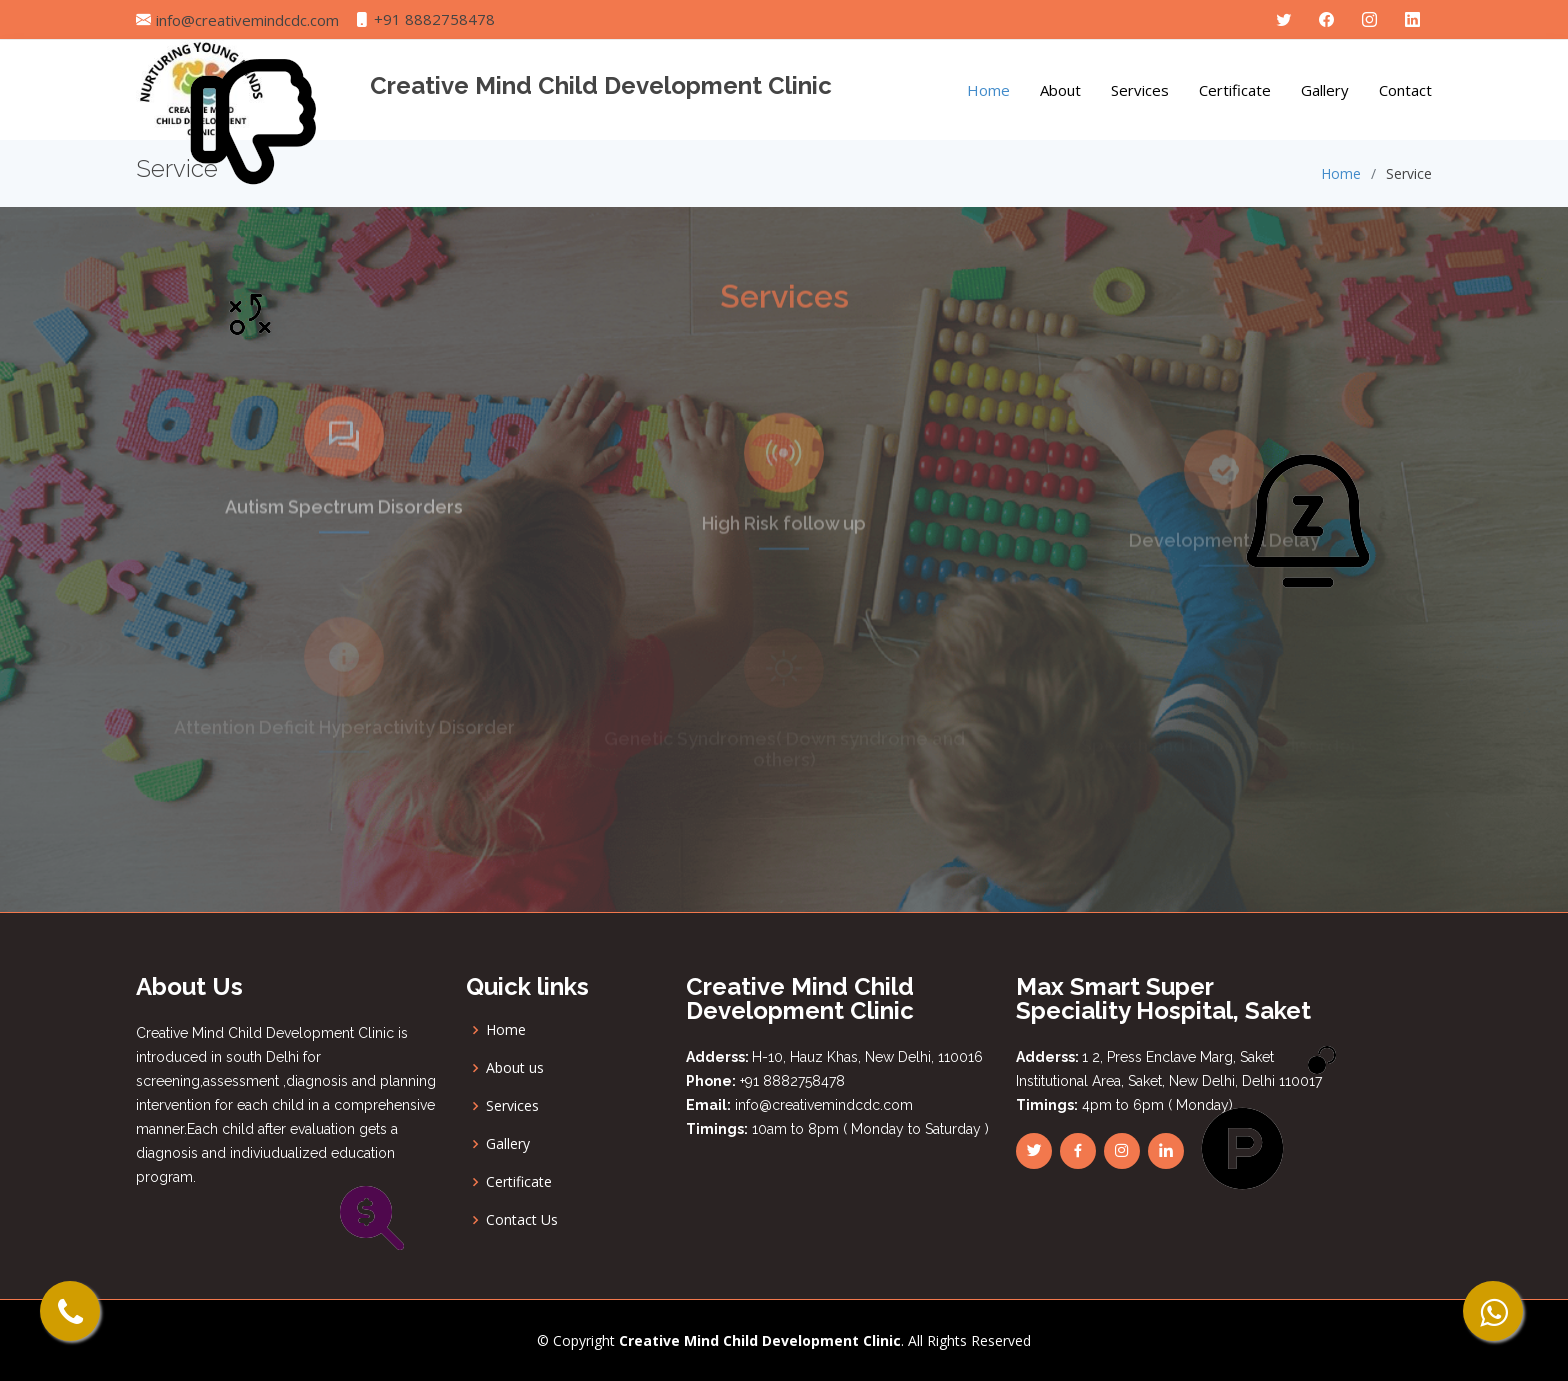  What do you see at coordinates (1308, 521) in the screenshot?
I see `mute or snooze notifications` at bounding box center [1308, 521].